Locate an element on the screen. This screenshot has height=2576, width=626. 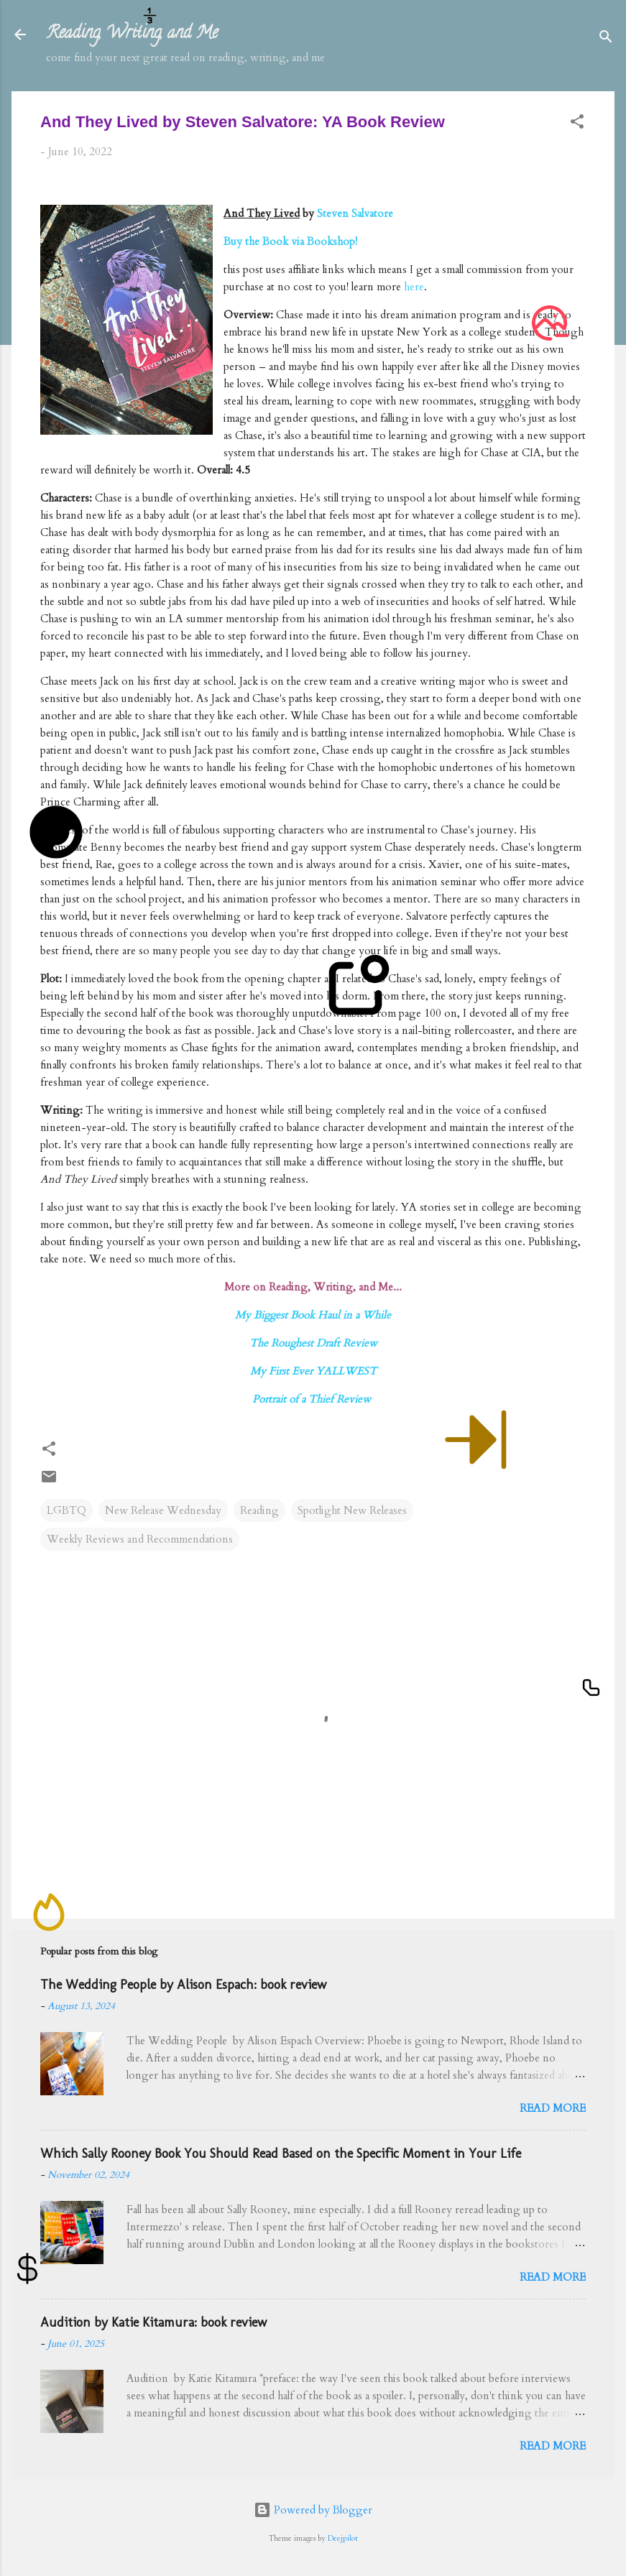
go to end of content or list is located at coordinates (477, 1439).